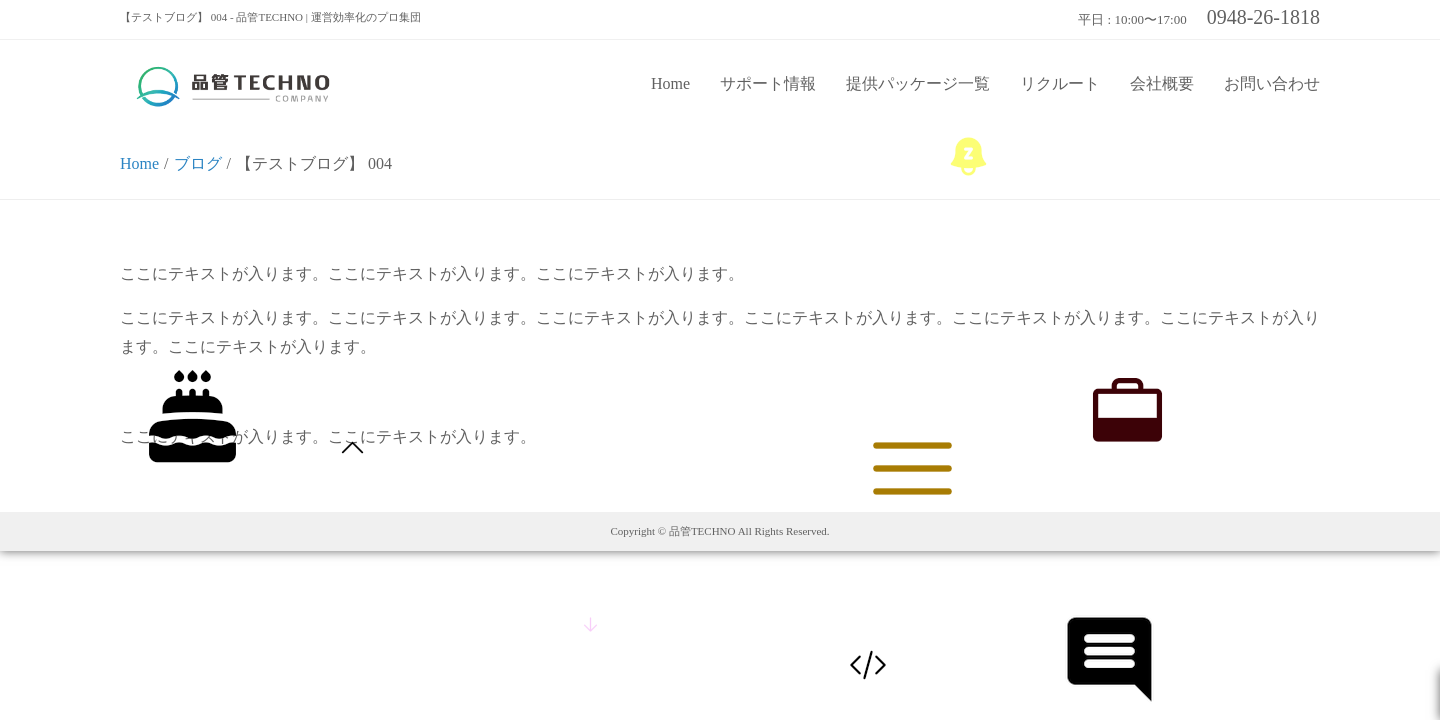  What do you see at coordinates (912, 468) in the screenshot?
I see `open navigation menu` at bounding box center [912, 468].